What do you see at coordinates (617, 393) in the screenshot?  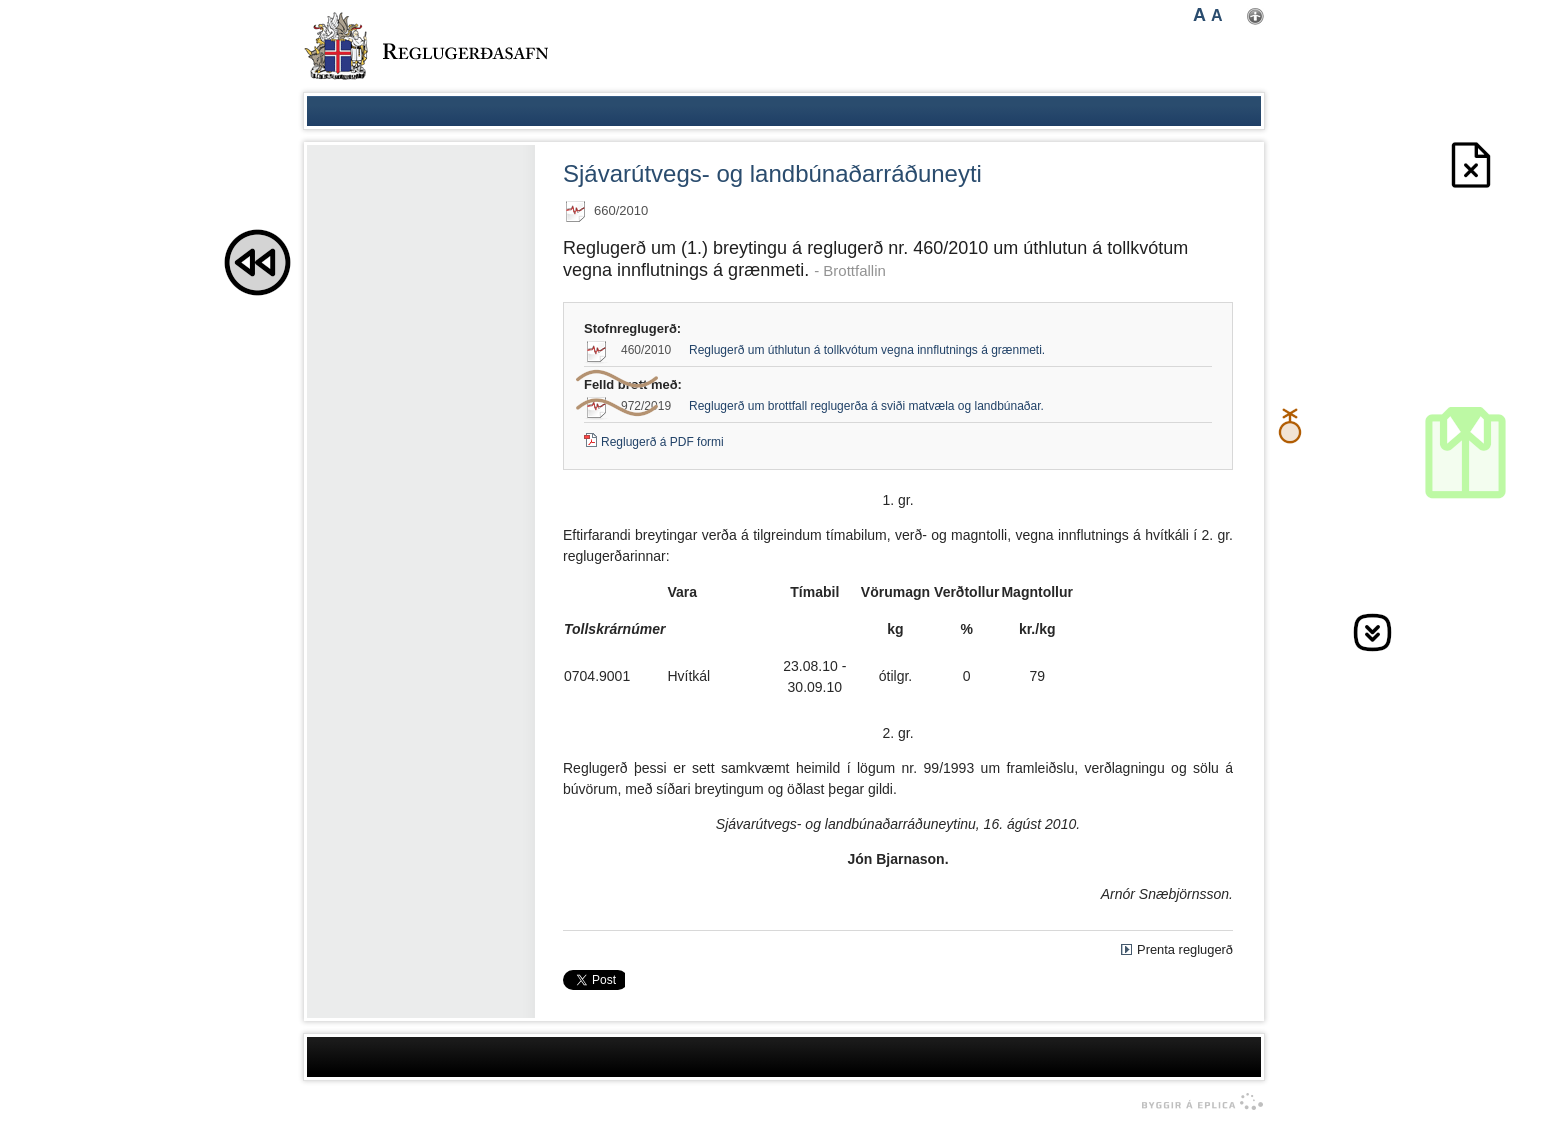 I see `indicates approximate or estimated value` at bounding box center [617, 393].